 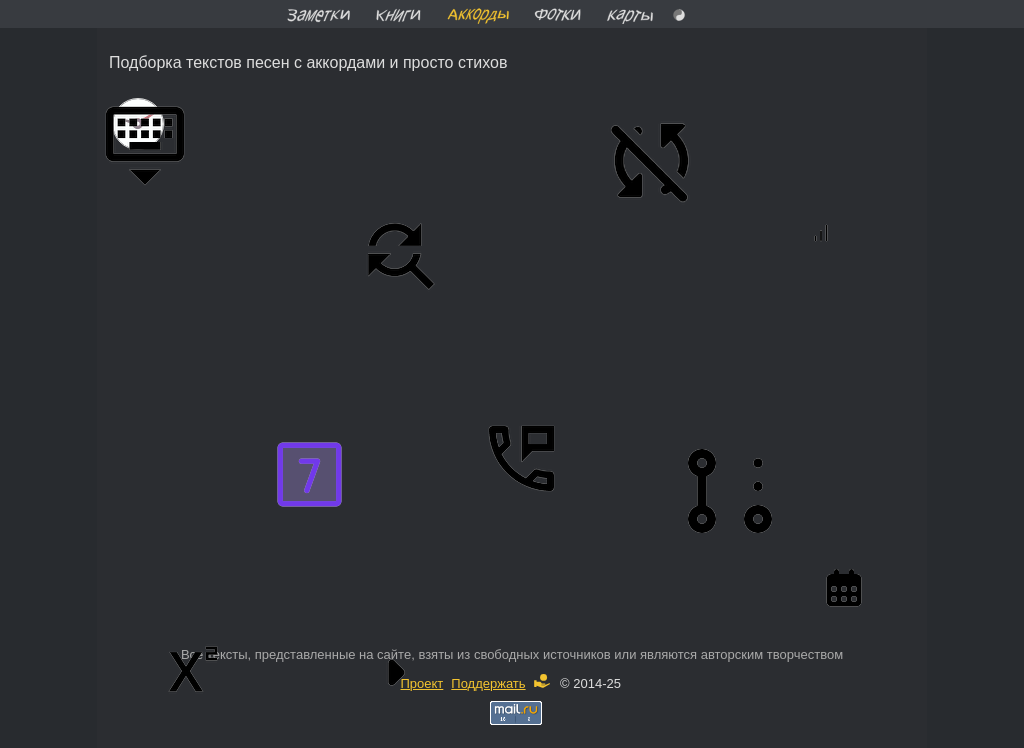 What do you see at coordinates (309, 474) in the screenshot?
I see `select or navigate to item number seven` at bounding box center [309, 474].